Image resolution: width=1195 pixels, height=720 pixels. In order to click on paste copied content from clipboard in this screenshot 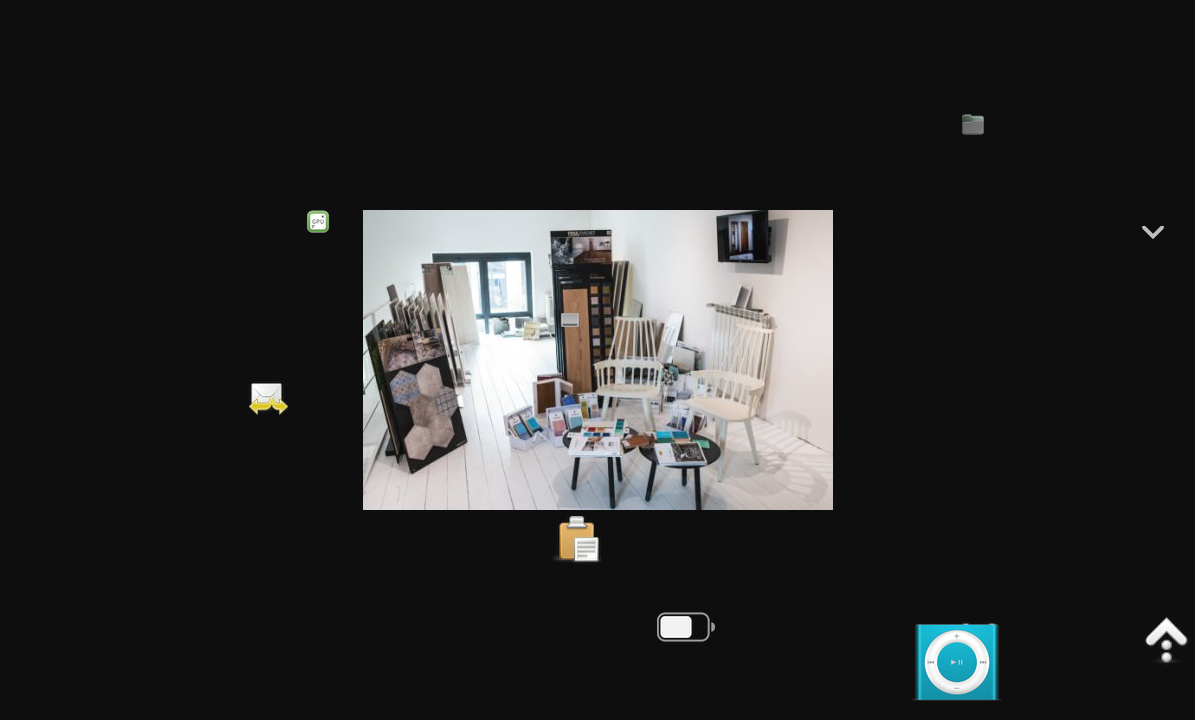, I will do `click(578, 540)`.